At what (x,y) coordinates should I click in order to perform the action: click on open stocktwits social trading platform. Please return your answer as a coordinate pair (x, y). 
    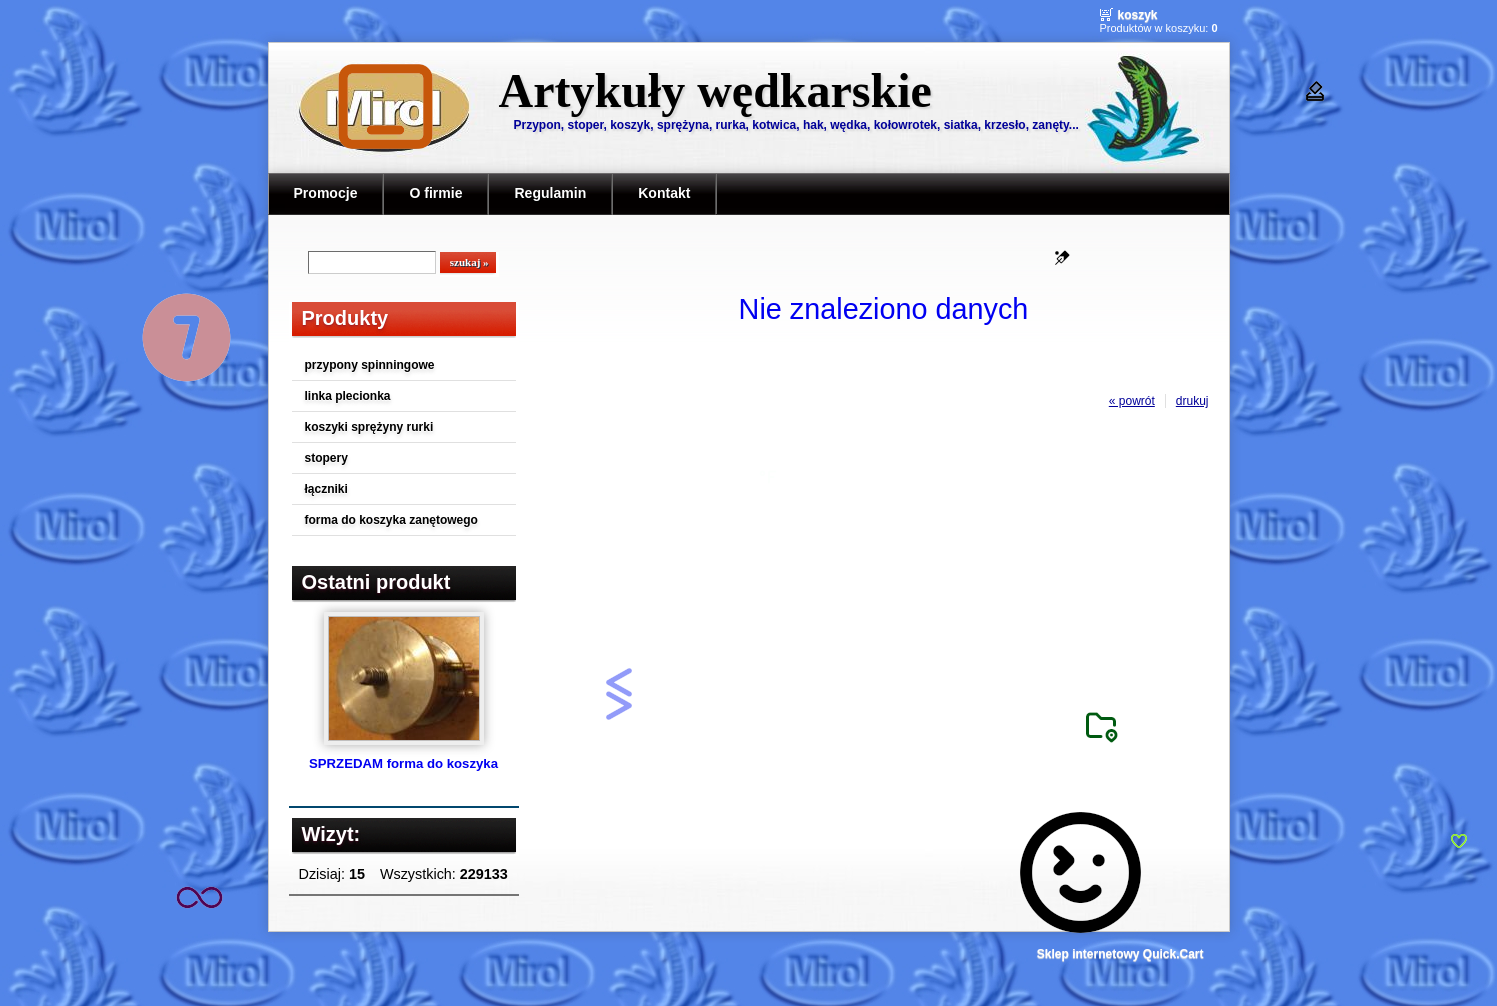
    Looking at the image, I should click on (619, 694).